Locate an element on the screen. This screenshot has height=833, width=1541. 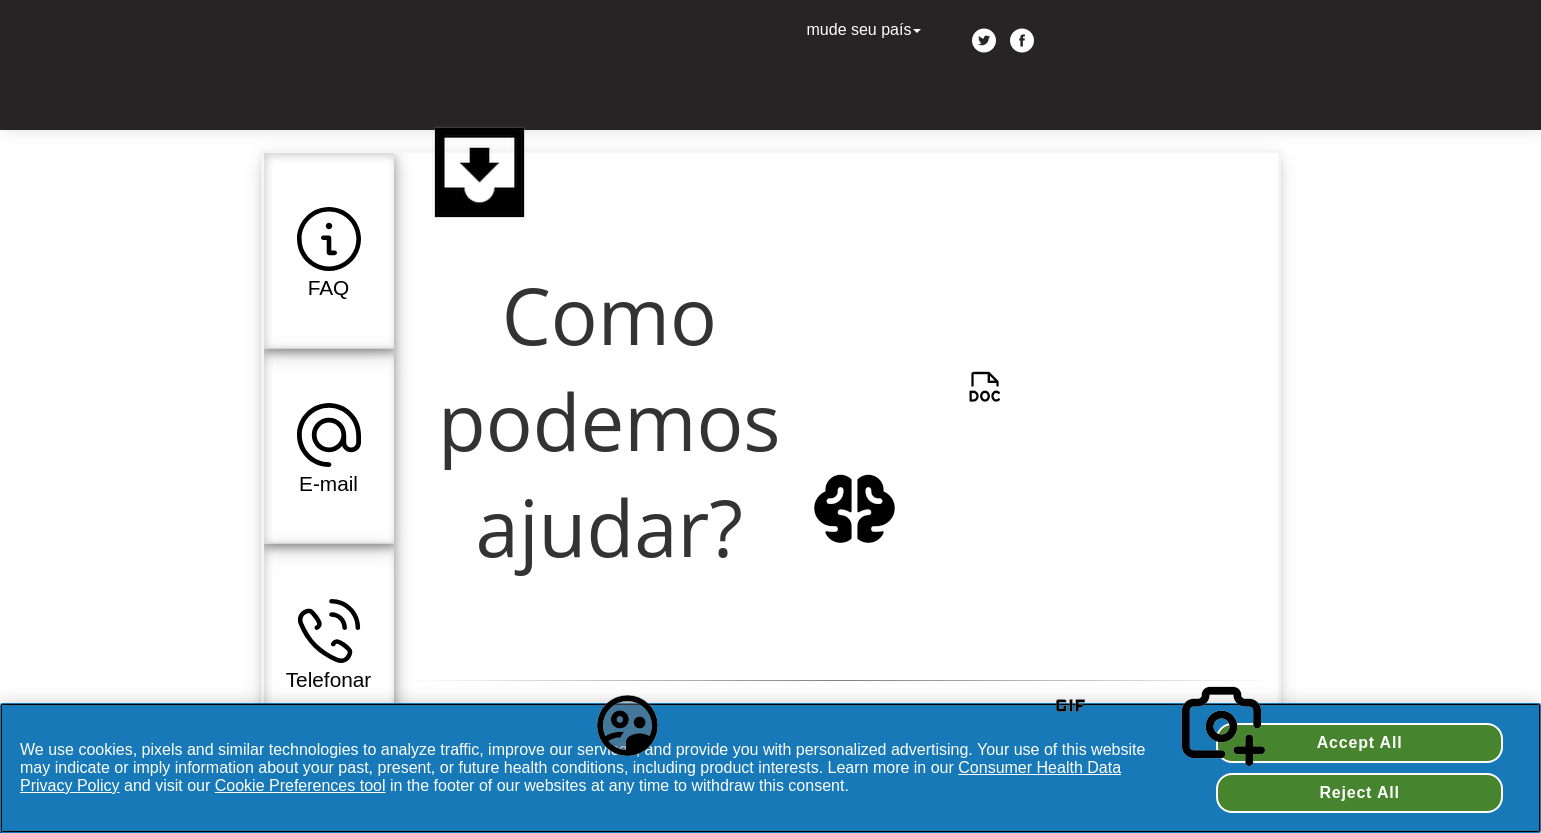
move message to inbox is located at coordinates (479, 172).